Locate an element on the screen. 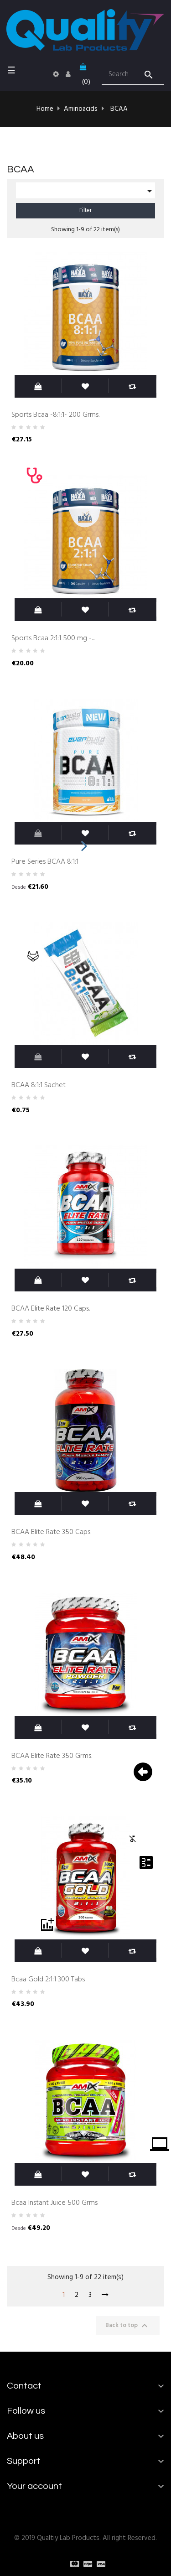  view ballot or voting options is located at coordinates (146, 1862).